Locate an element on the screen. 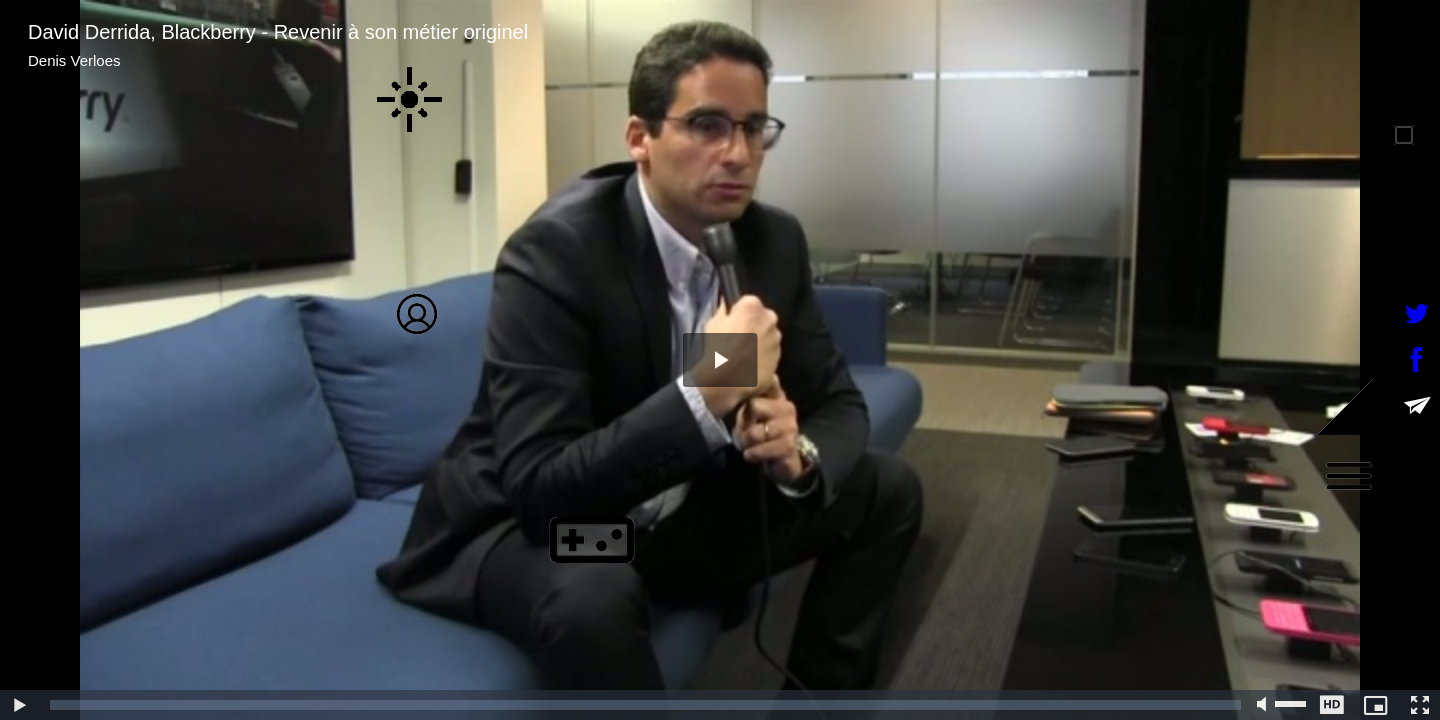  add lens flare effect to image is located at coordinates (409, 99).